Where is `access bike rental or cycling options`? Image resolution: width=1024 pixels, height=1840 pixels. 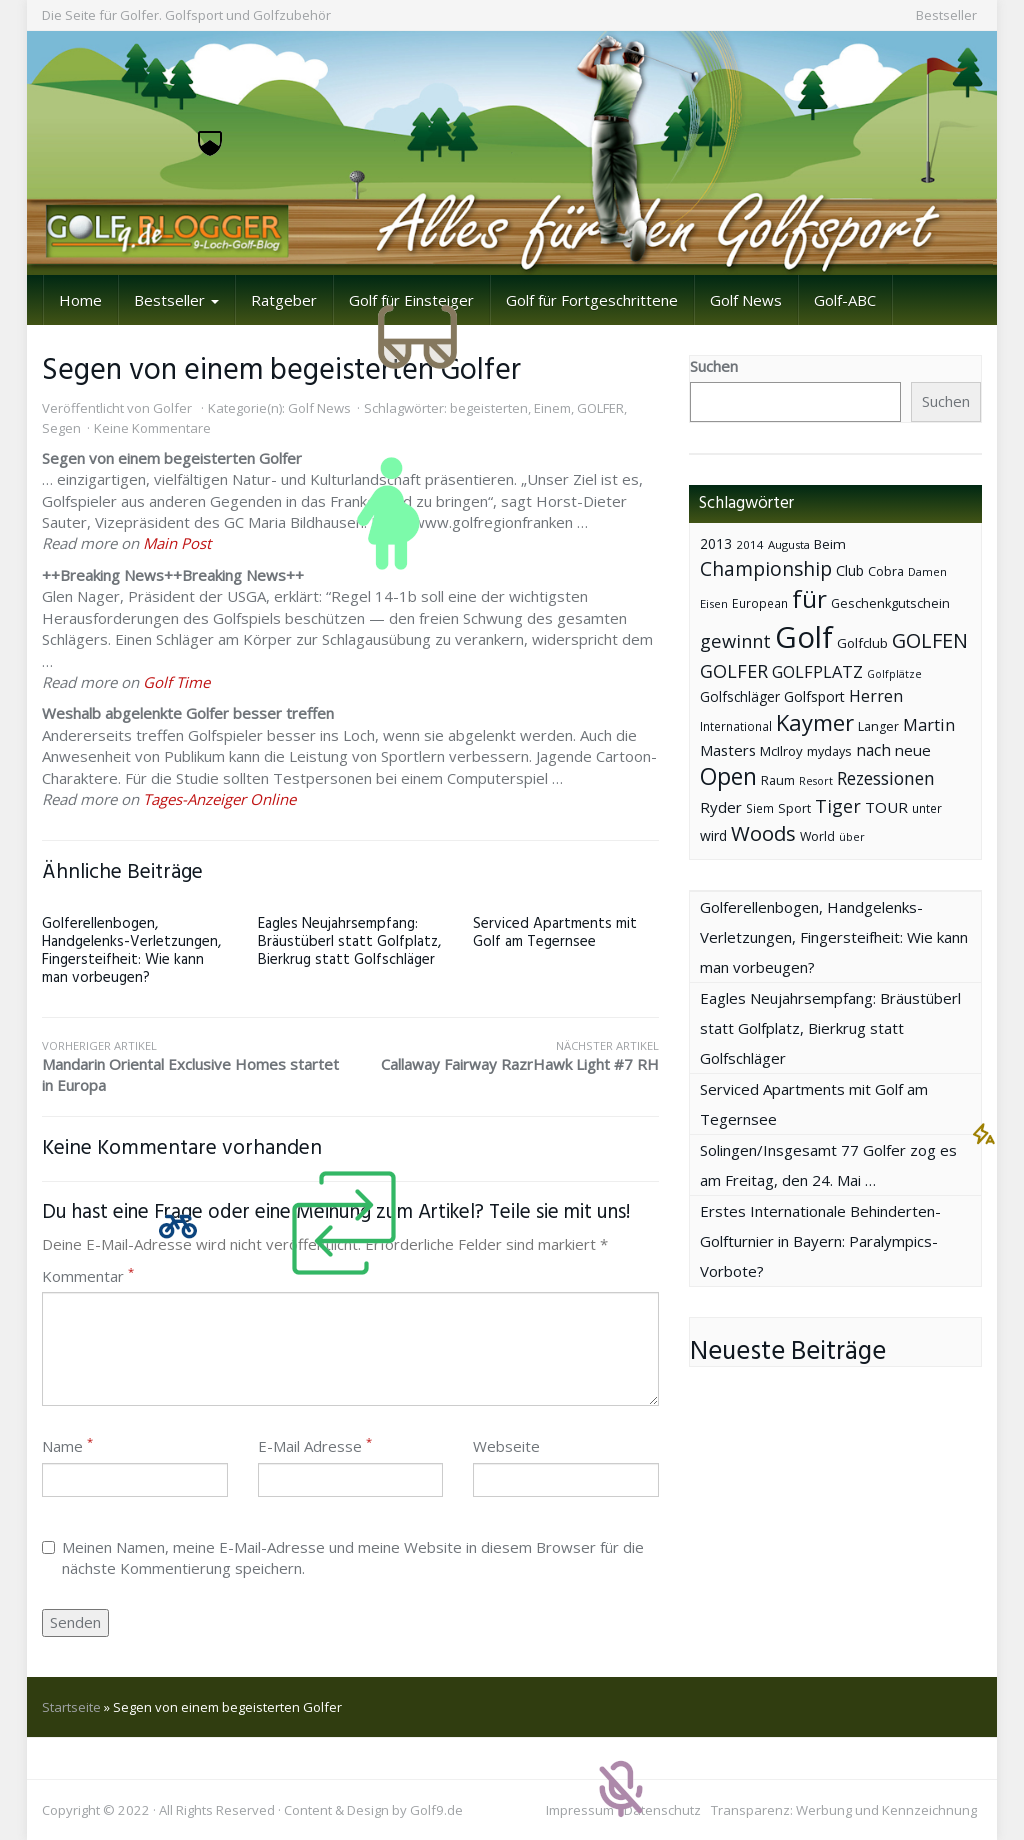
access bike rental or cycling options is located at coordinates (178, 1226).